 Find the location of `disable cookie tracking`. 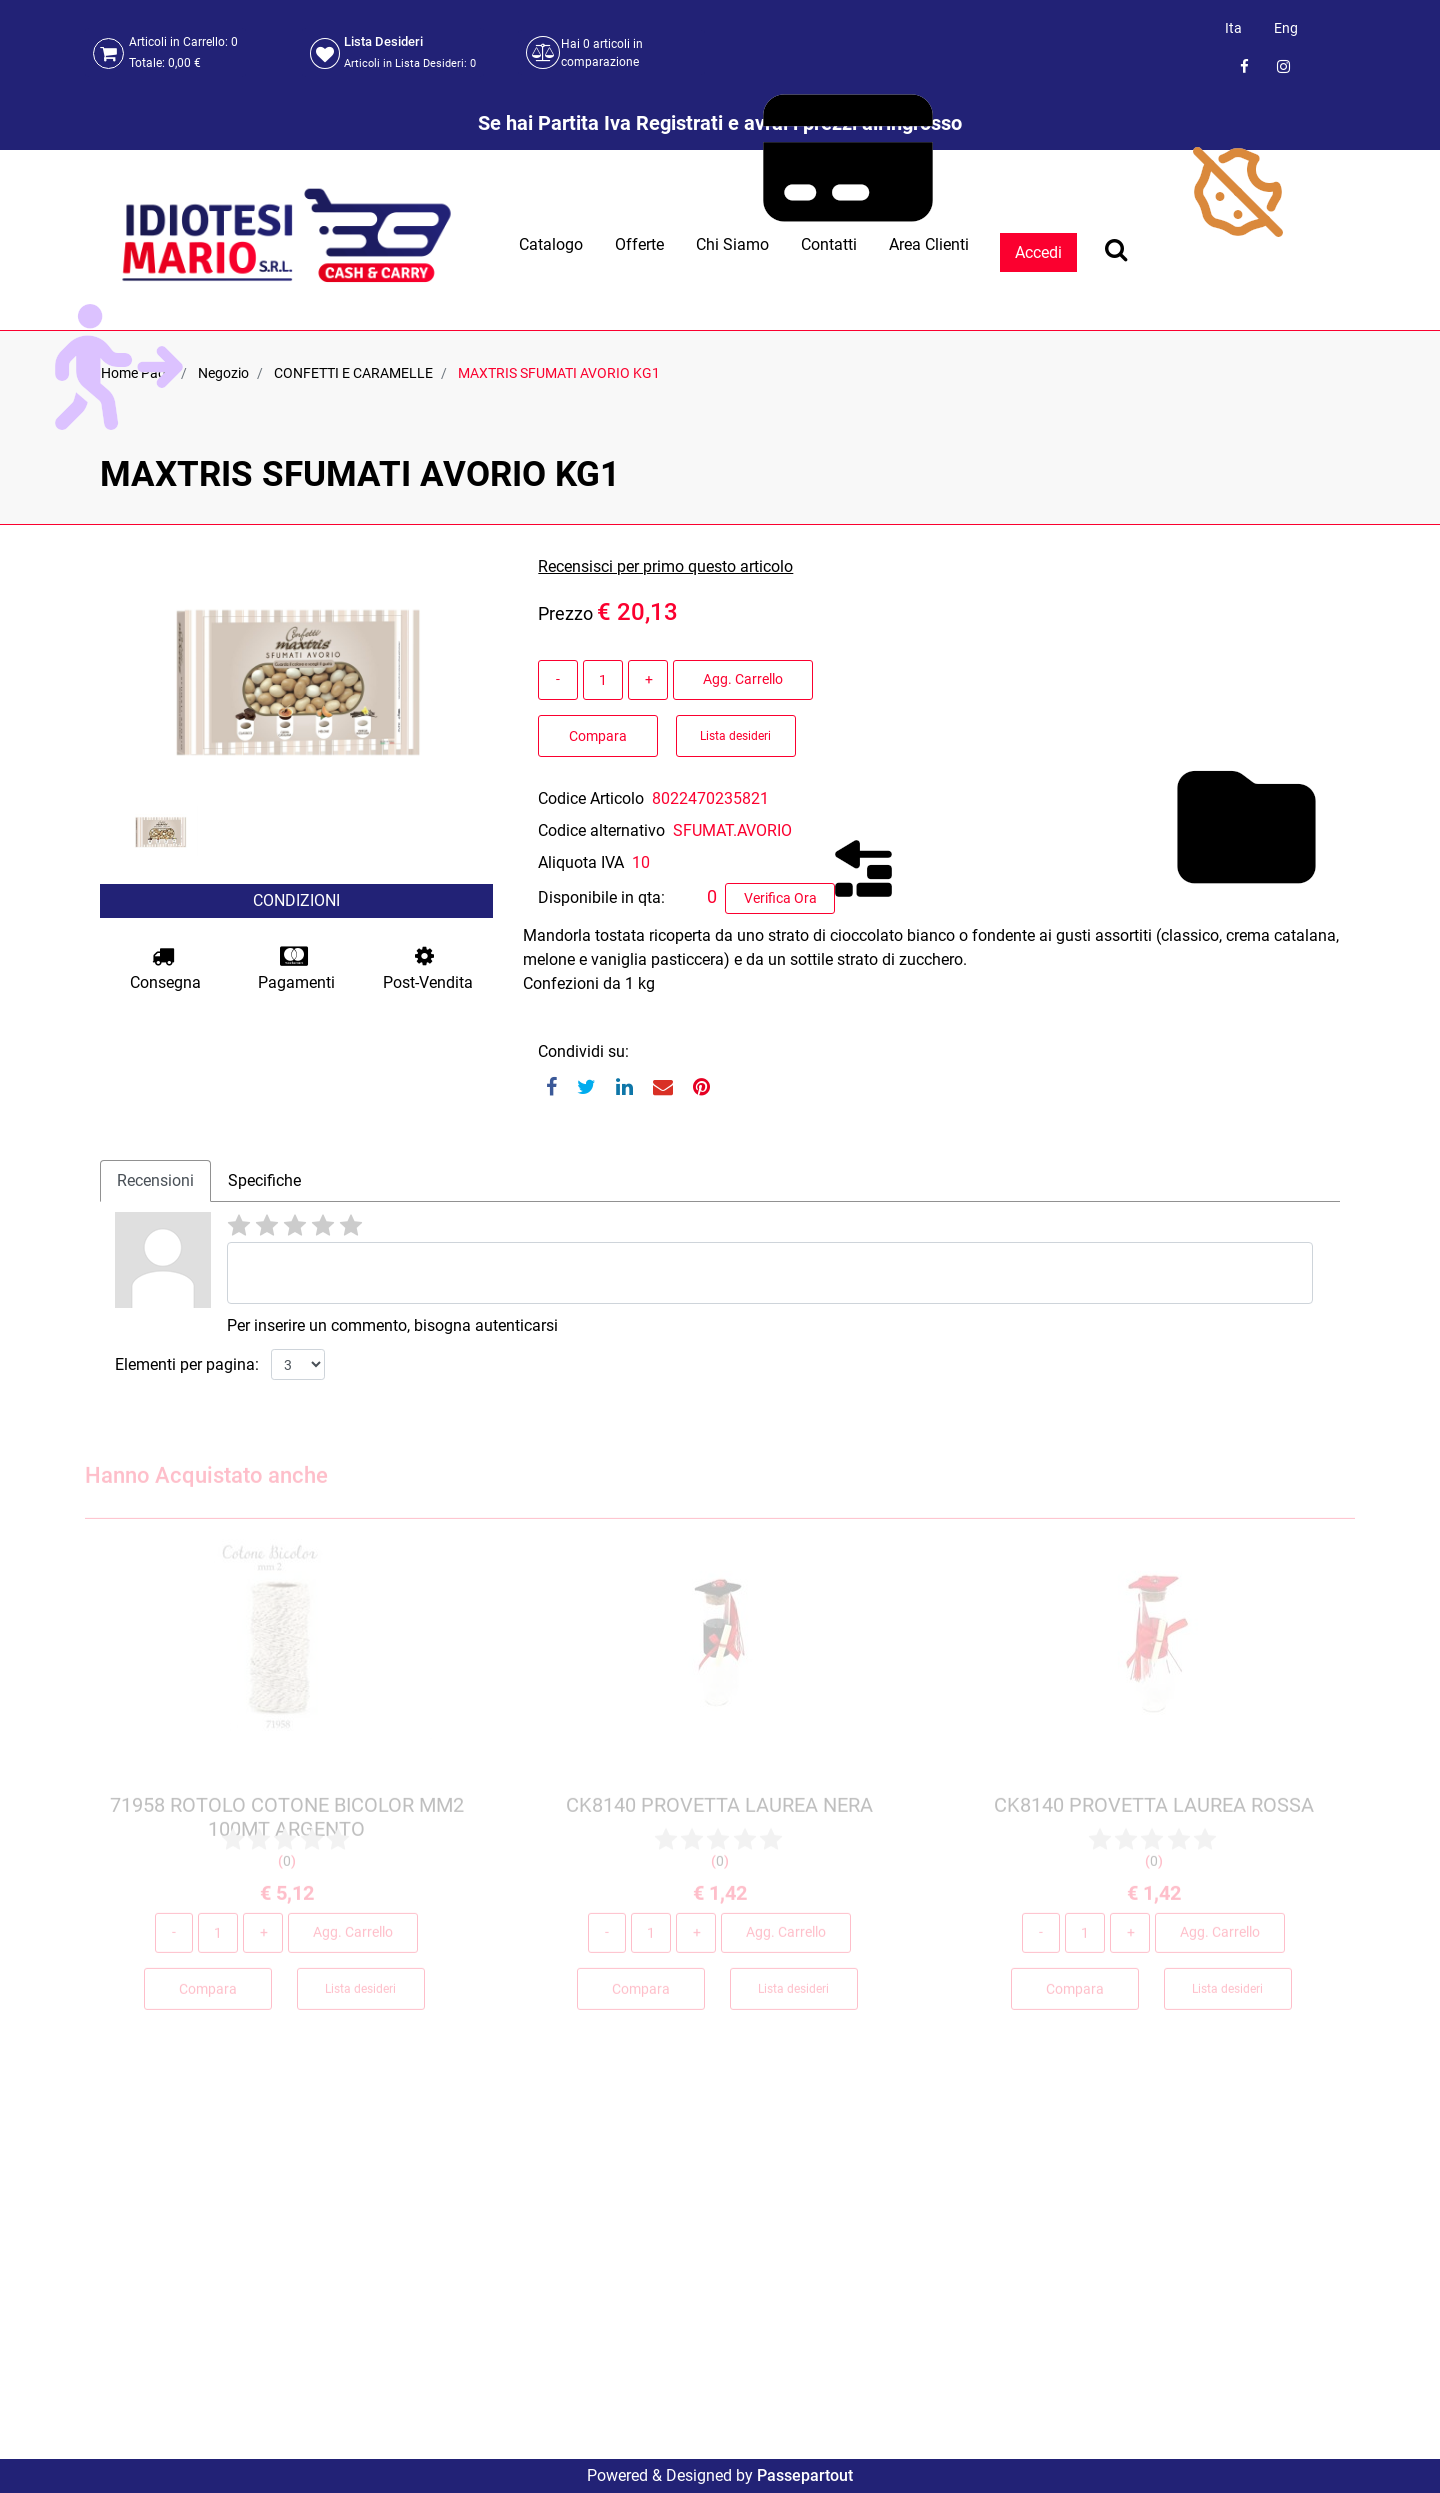

disable cookie tracking is located at coordinates (1238, 192).